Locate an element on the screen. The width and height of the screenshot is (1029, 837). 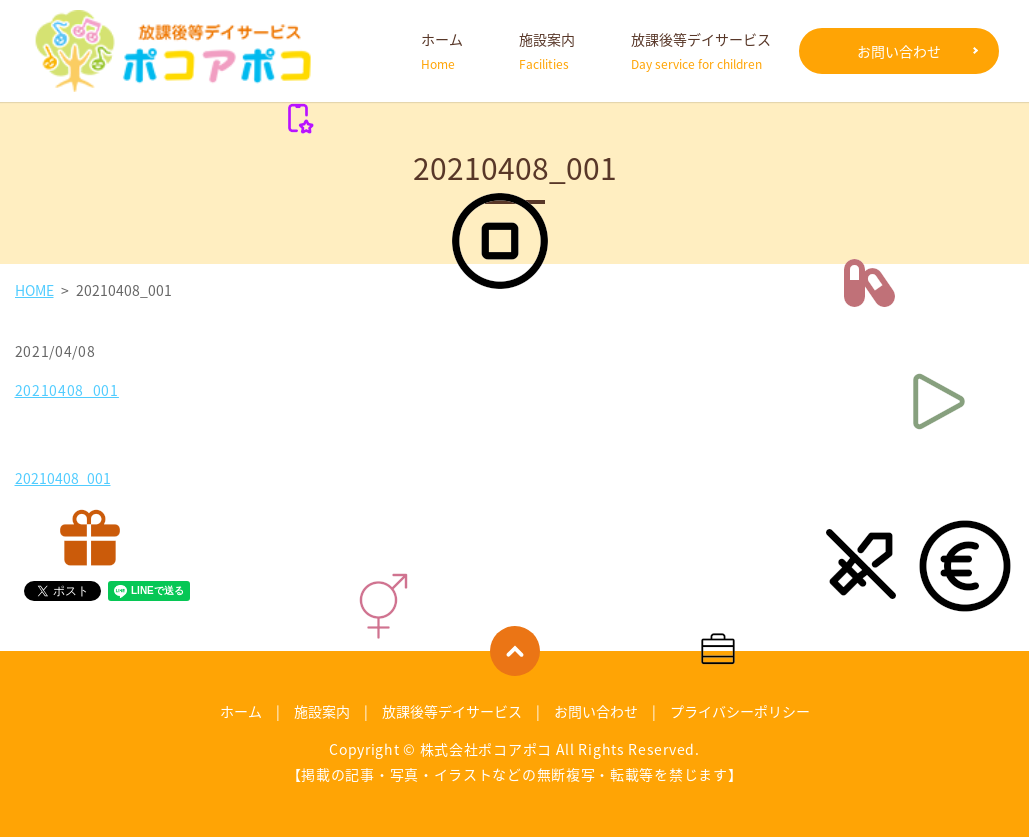
access work or business documents is located at coordinates (718, 650).